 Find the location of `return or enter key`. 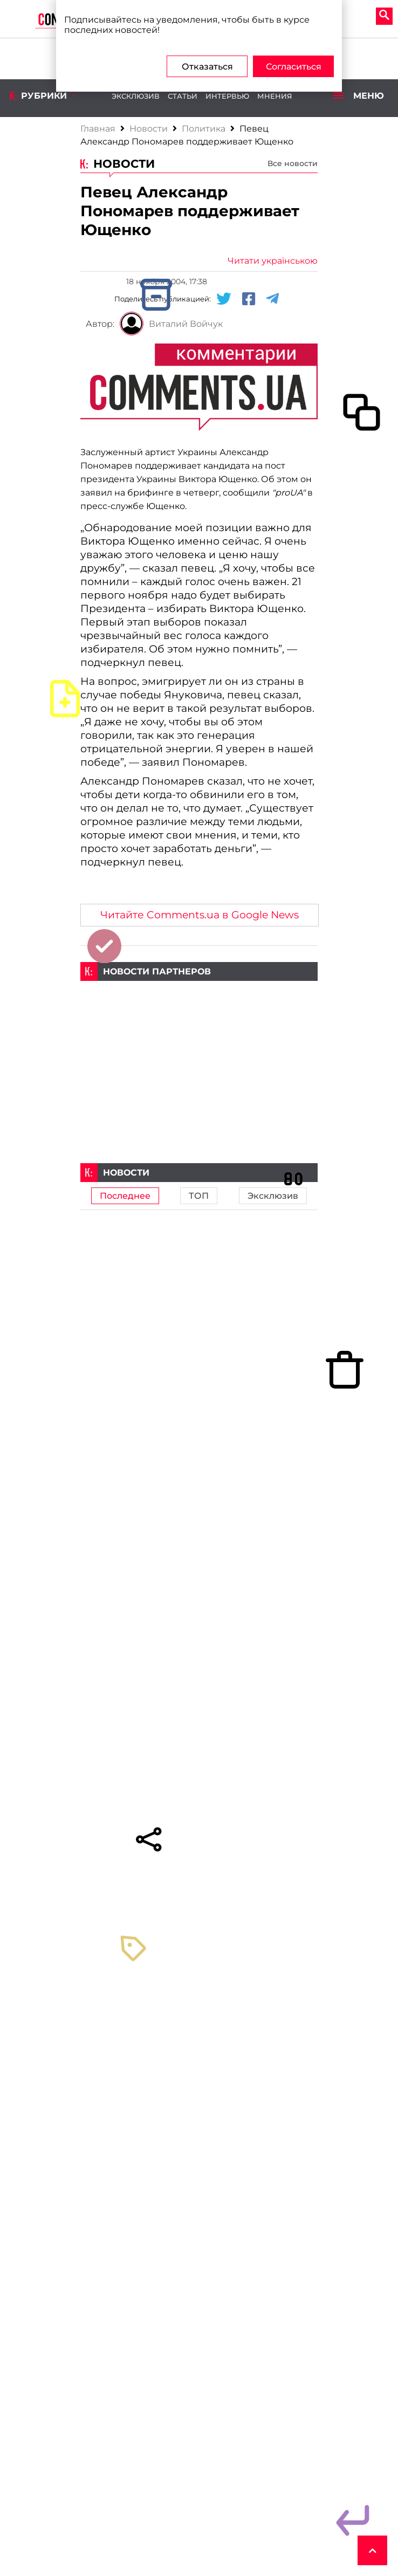

return or enter key is located at coordinates (352, 2520).